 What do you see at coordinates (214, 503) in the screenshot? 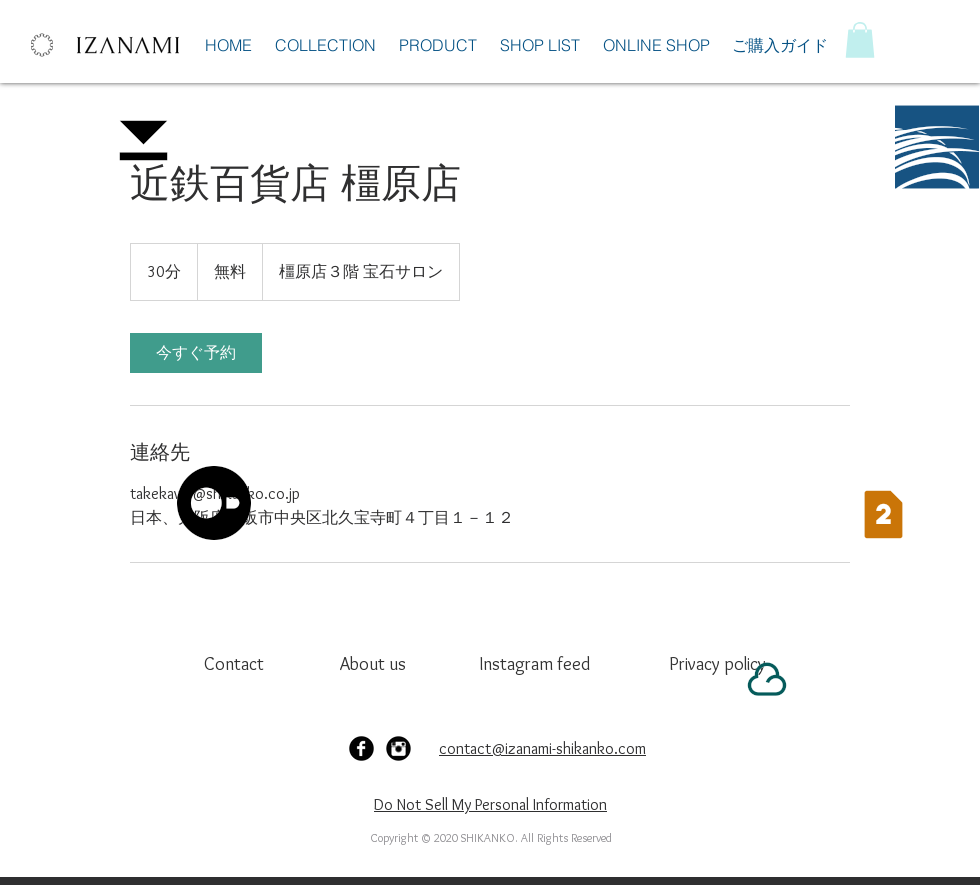
I see `DuckDB database logo` at bounding box center [214, 503].